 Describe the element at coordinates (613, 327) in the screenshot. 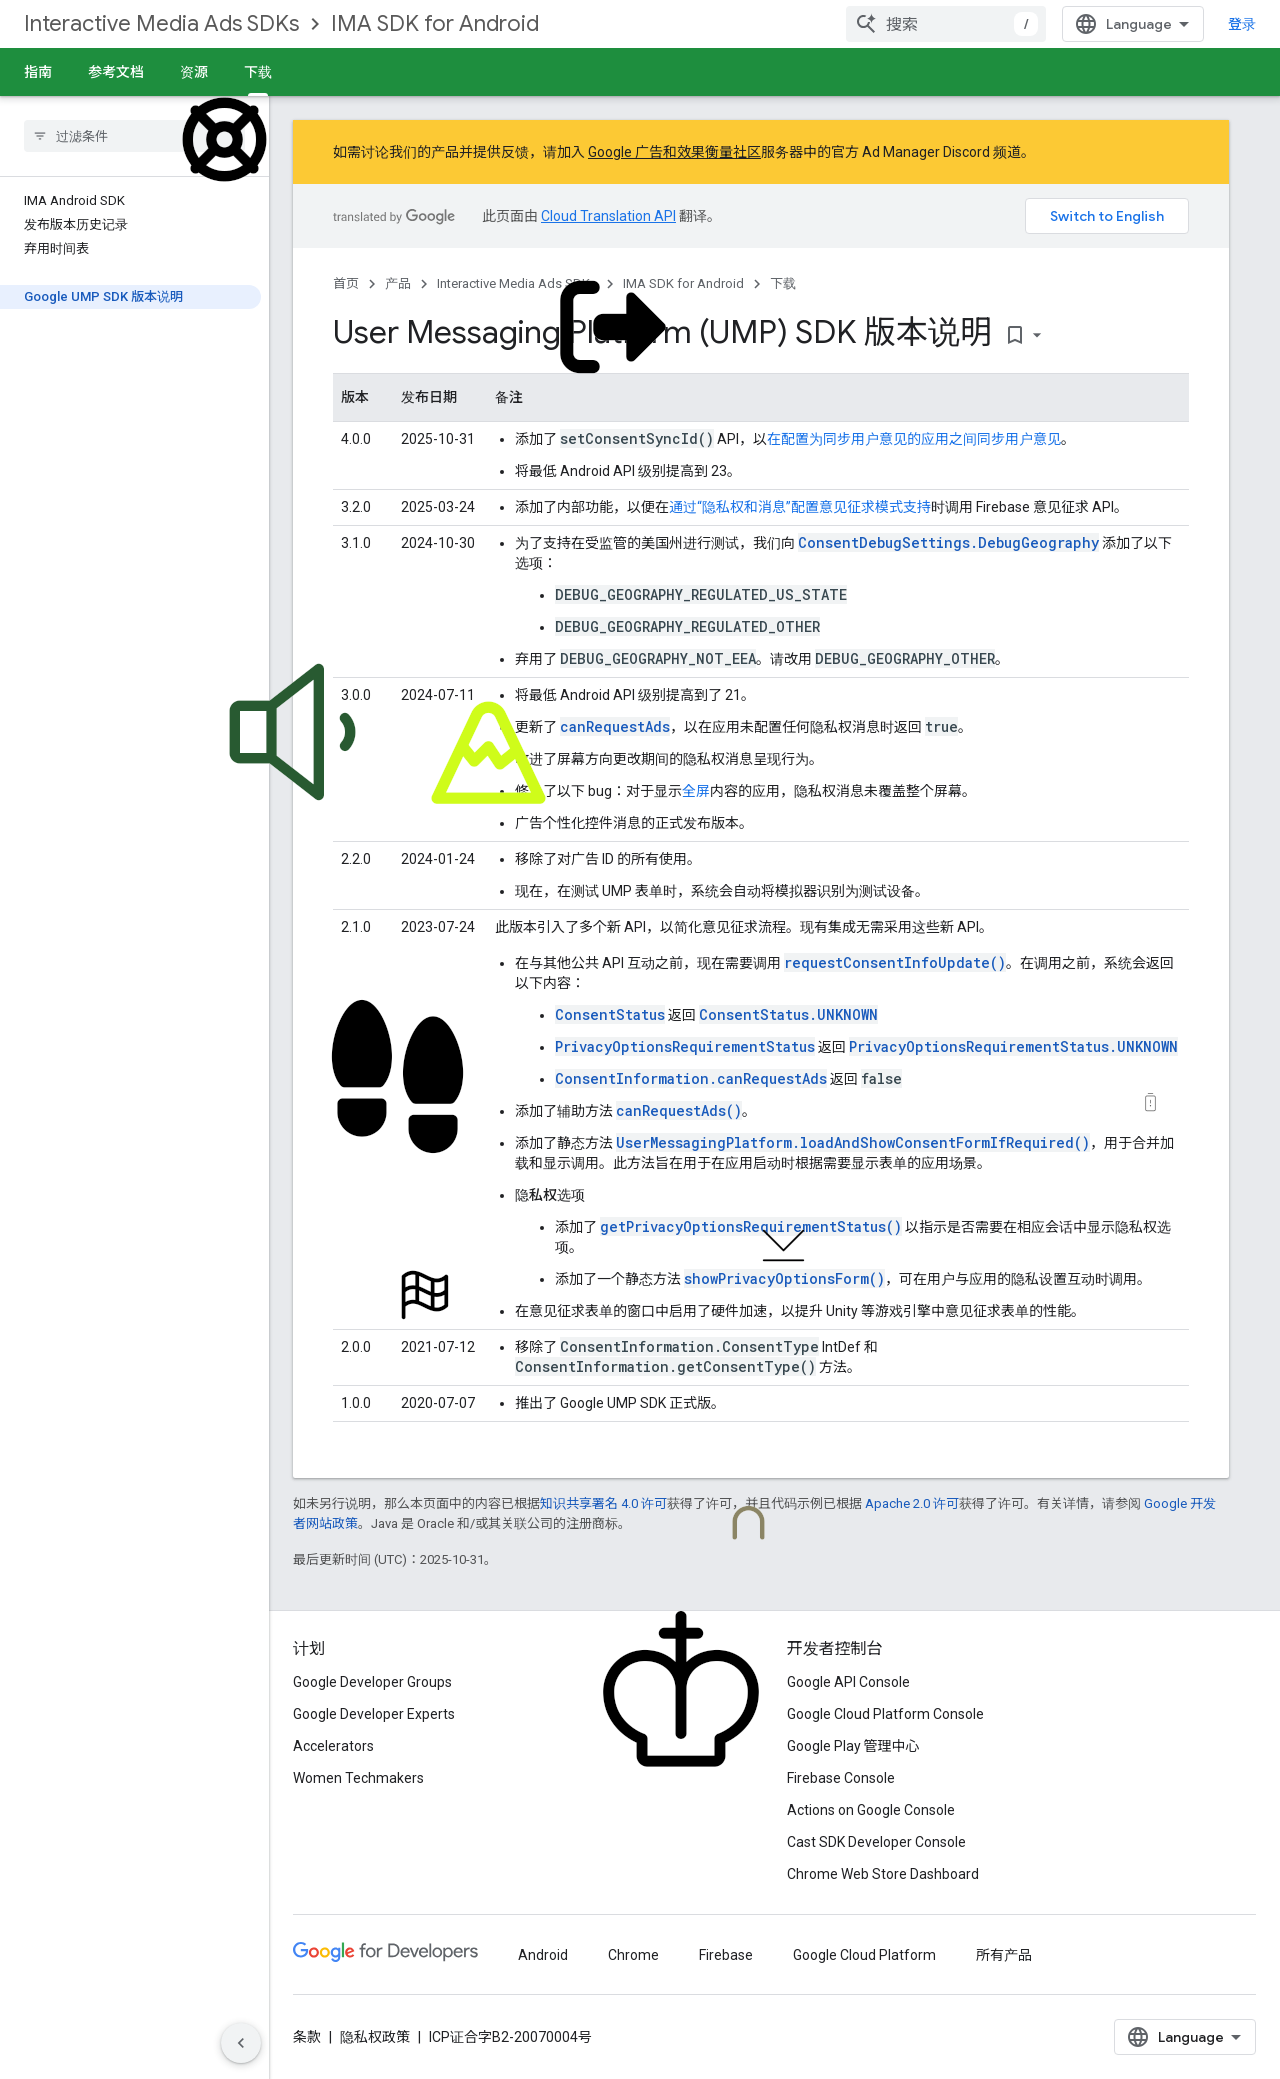

I see `log out of your account` at that location.